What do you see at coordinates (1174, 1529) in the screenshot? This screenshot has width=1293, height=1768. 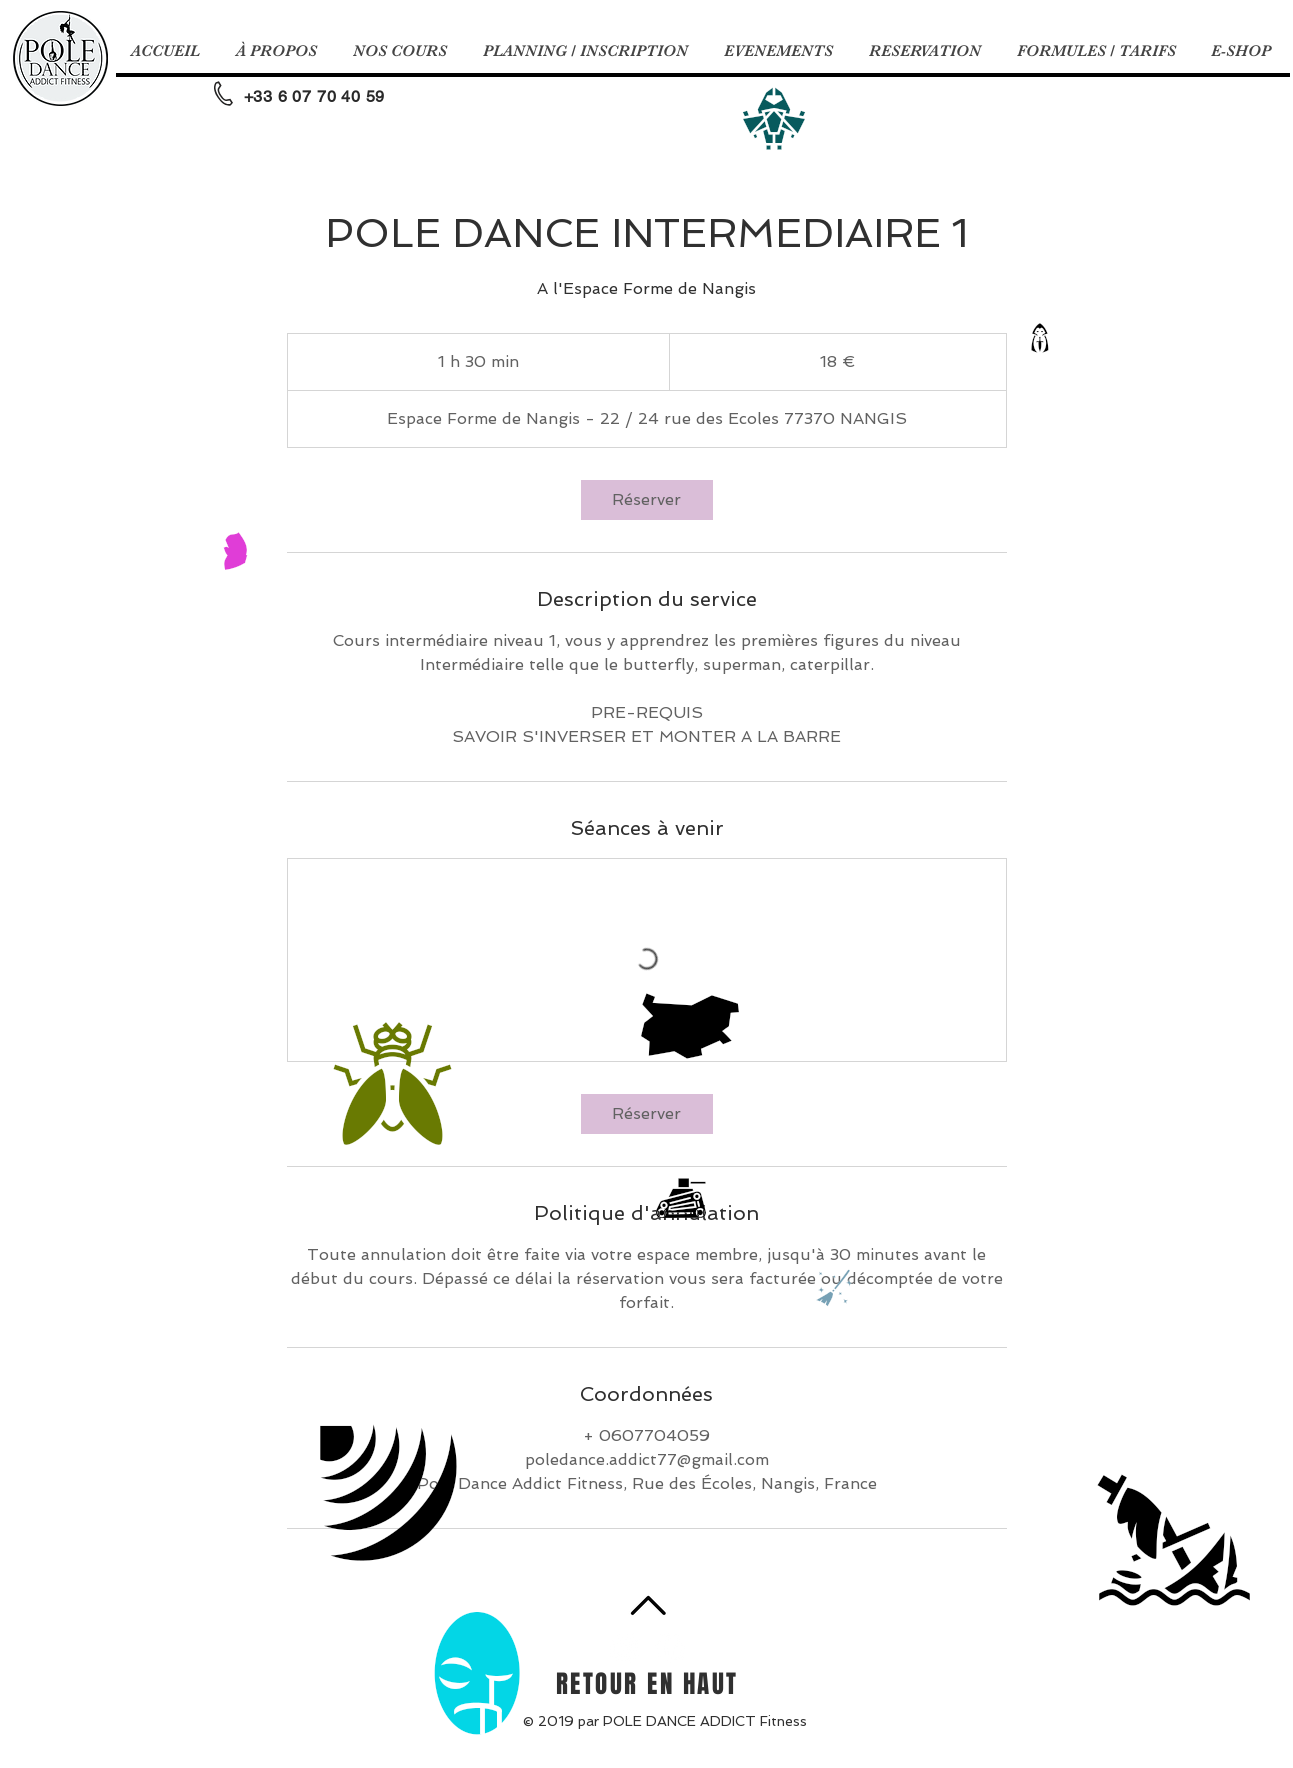 I see `indicates a failed or crashed process` at bounding box center [1174, 1529].